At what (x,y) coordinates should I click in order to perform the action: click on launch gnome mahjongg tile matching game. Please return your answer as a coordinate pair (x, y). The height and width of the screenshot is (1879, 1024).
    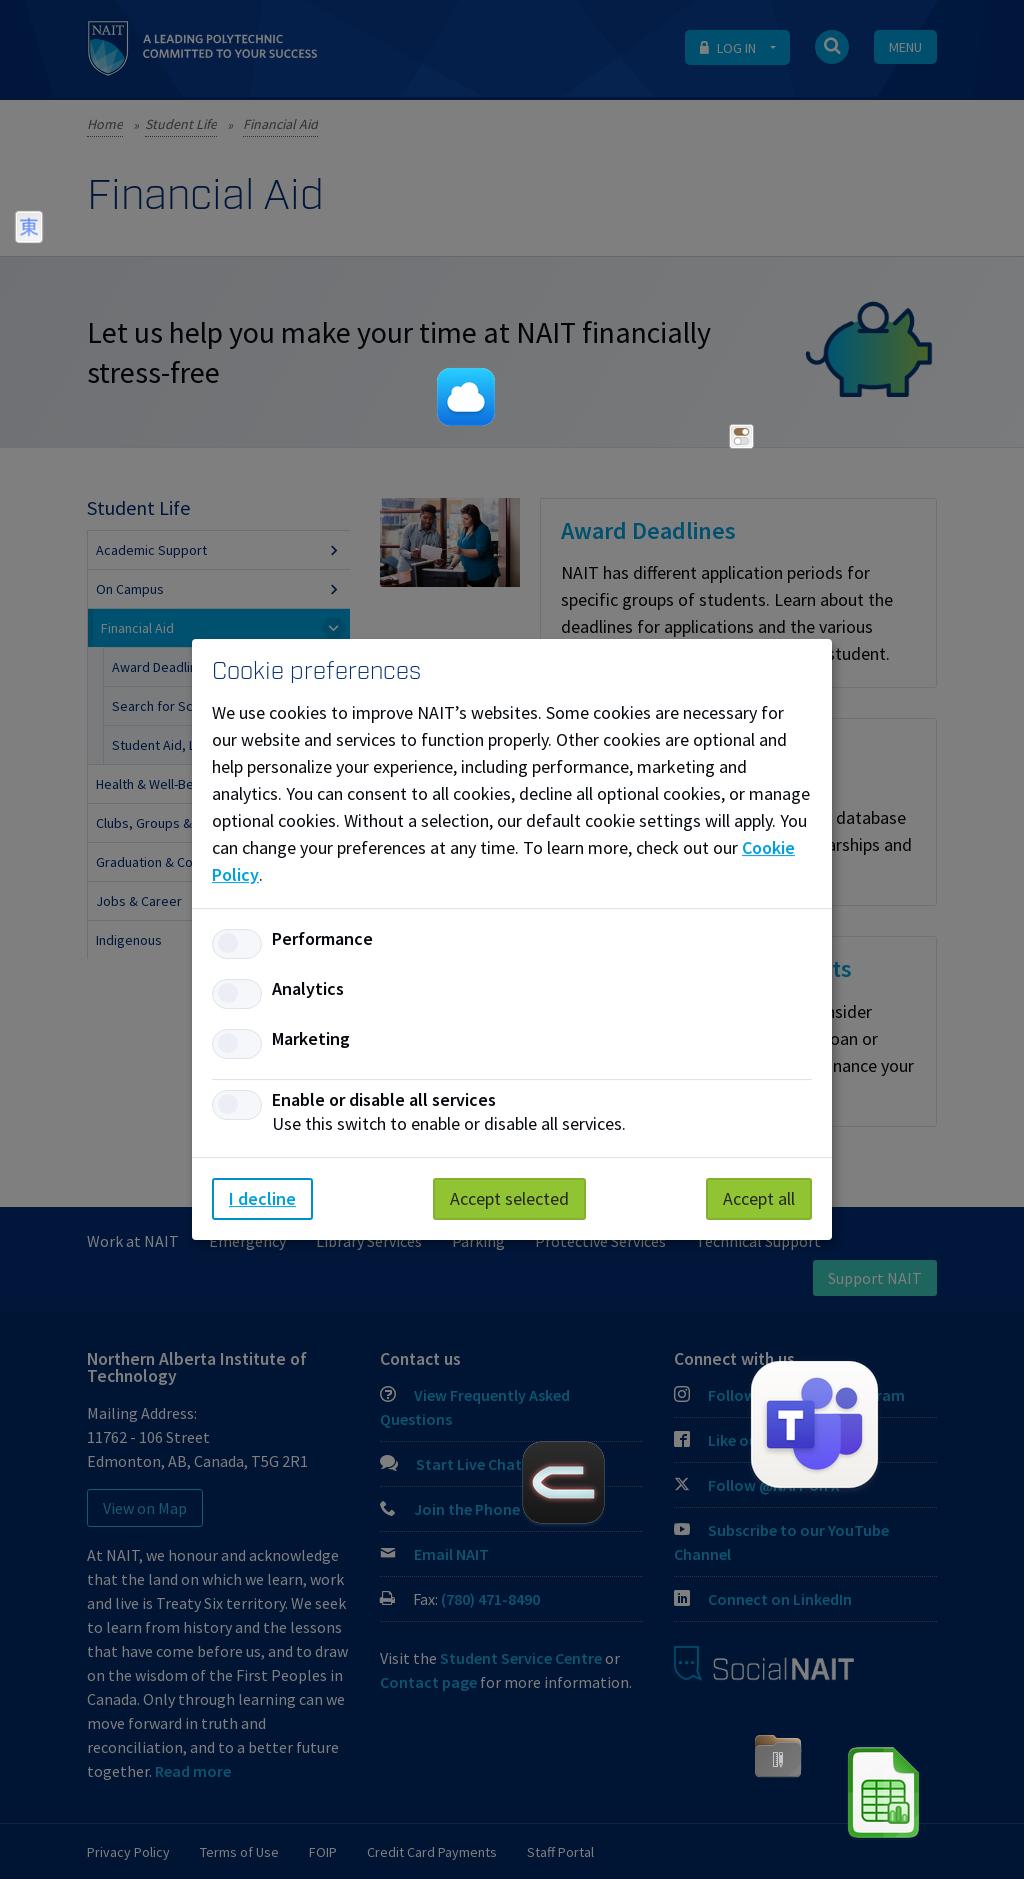
    Looking at the image, I should click on (29, 227).